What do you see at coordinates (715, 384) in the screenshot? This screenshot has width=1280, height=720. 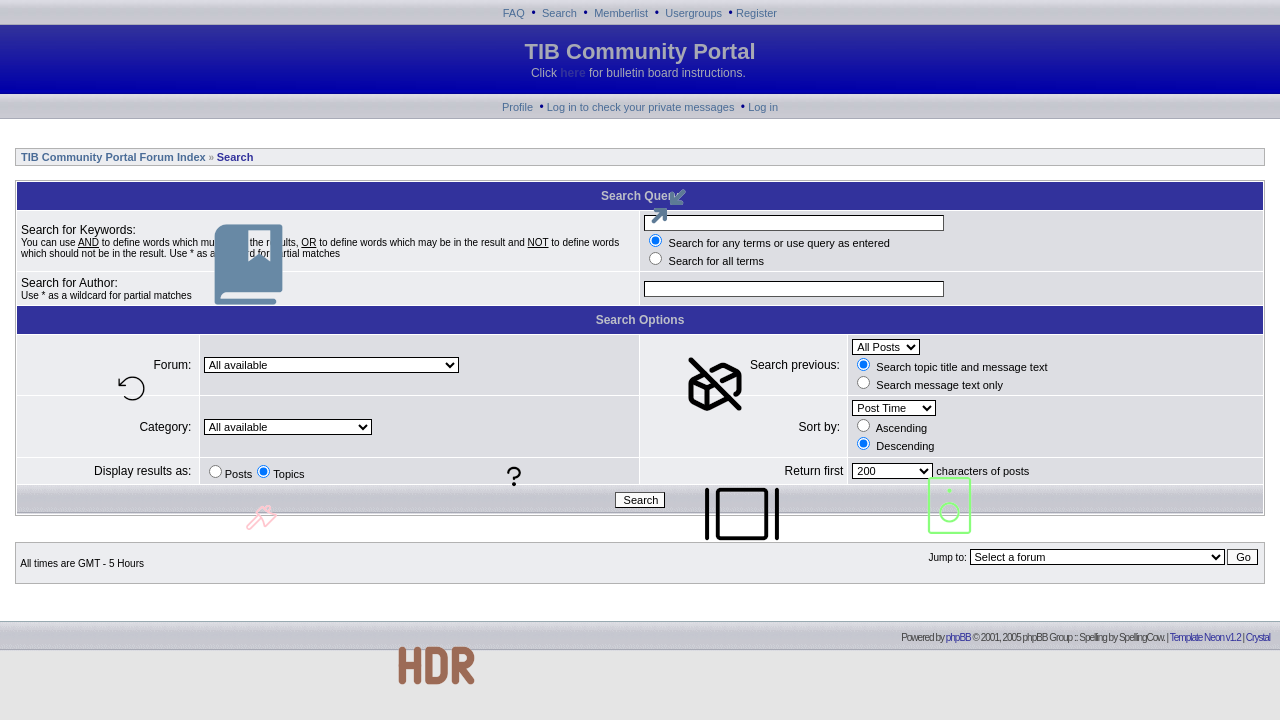 I see `disable 3D view mode` at bounding box center [715, 384].